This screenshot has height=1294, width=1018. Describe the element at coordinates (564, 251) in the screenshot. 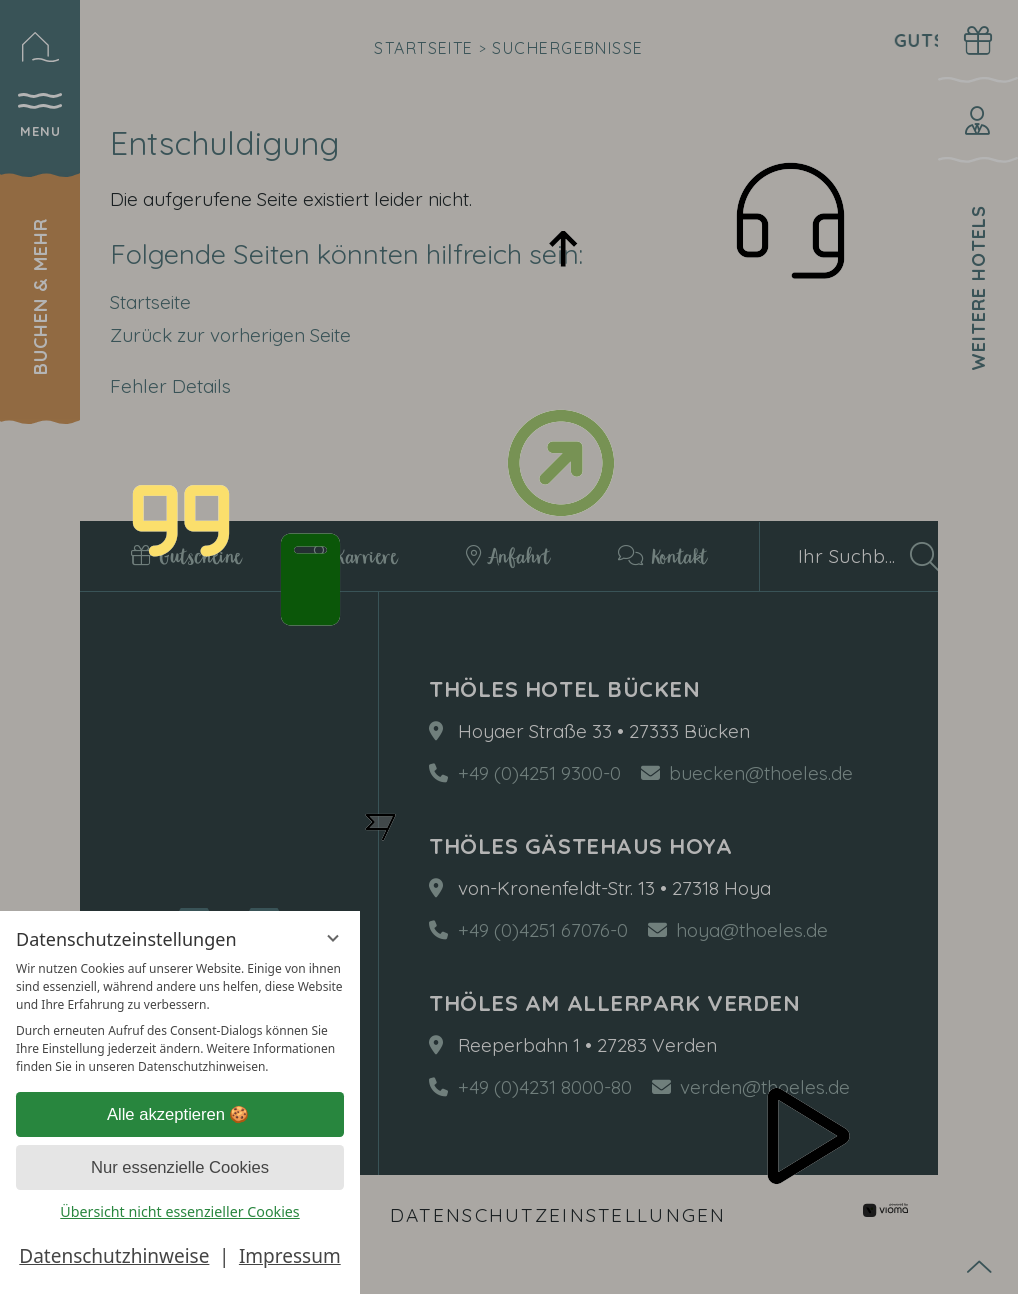

I see `move item up in a list` at that location.